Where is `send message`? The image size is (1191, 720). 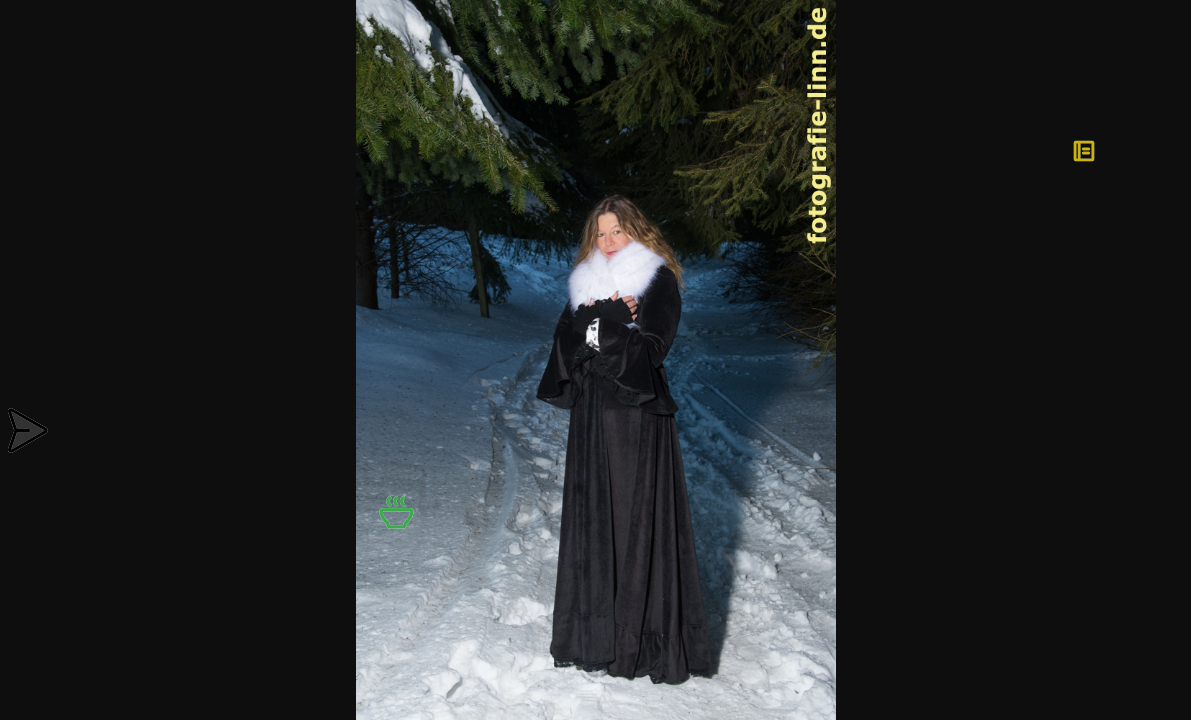 send message is located at coordinates (25, 430).